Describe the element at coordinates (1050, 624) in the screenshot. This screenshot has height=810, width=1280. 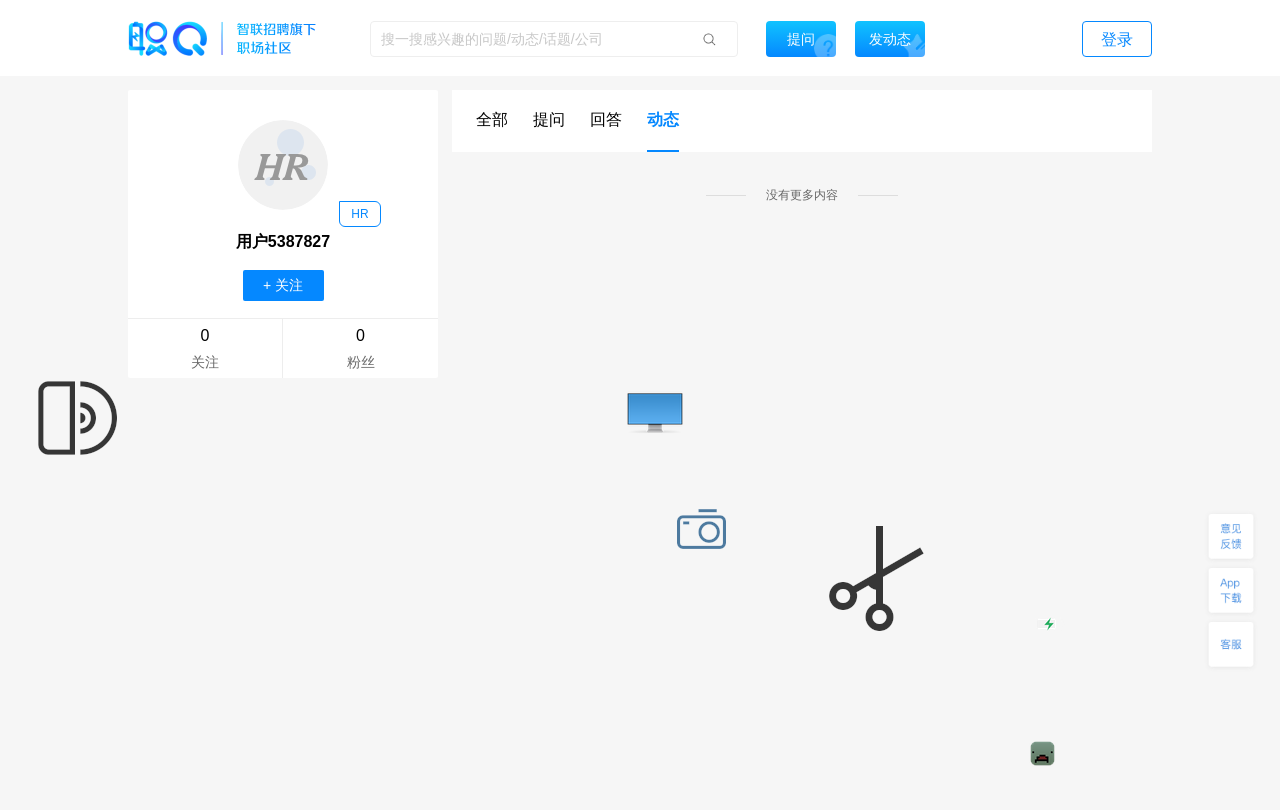
I see `indicates battery is charging at 80% capacity` at that location.